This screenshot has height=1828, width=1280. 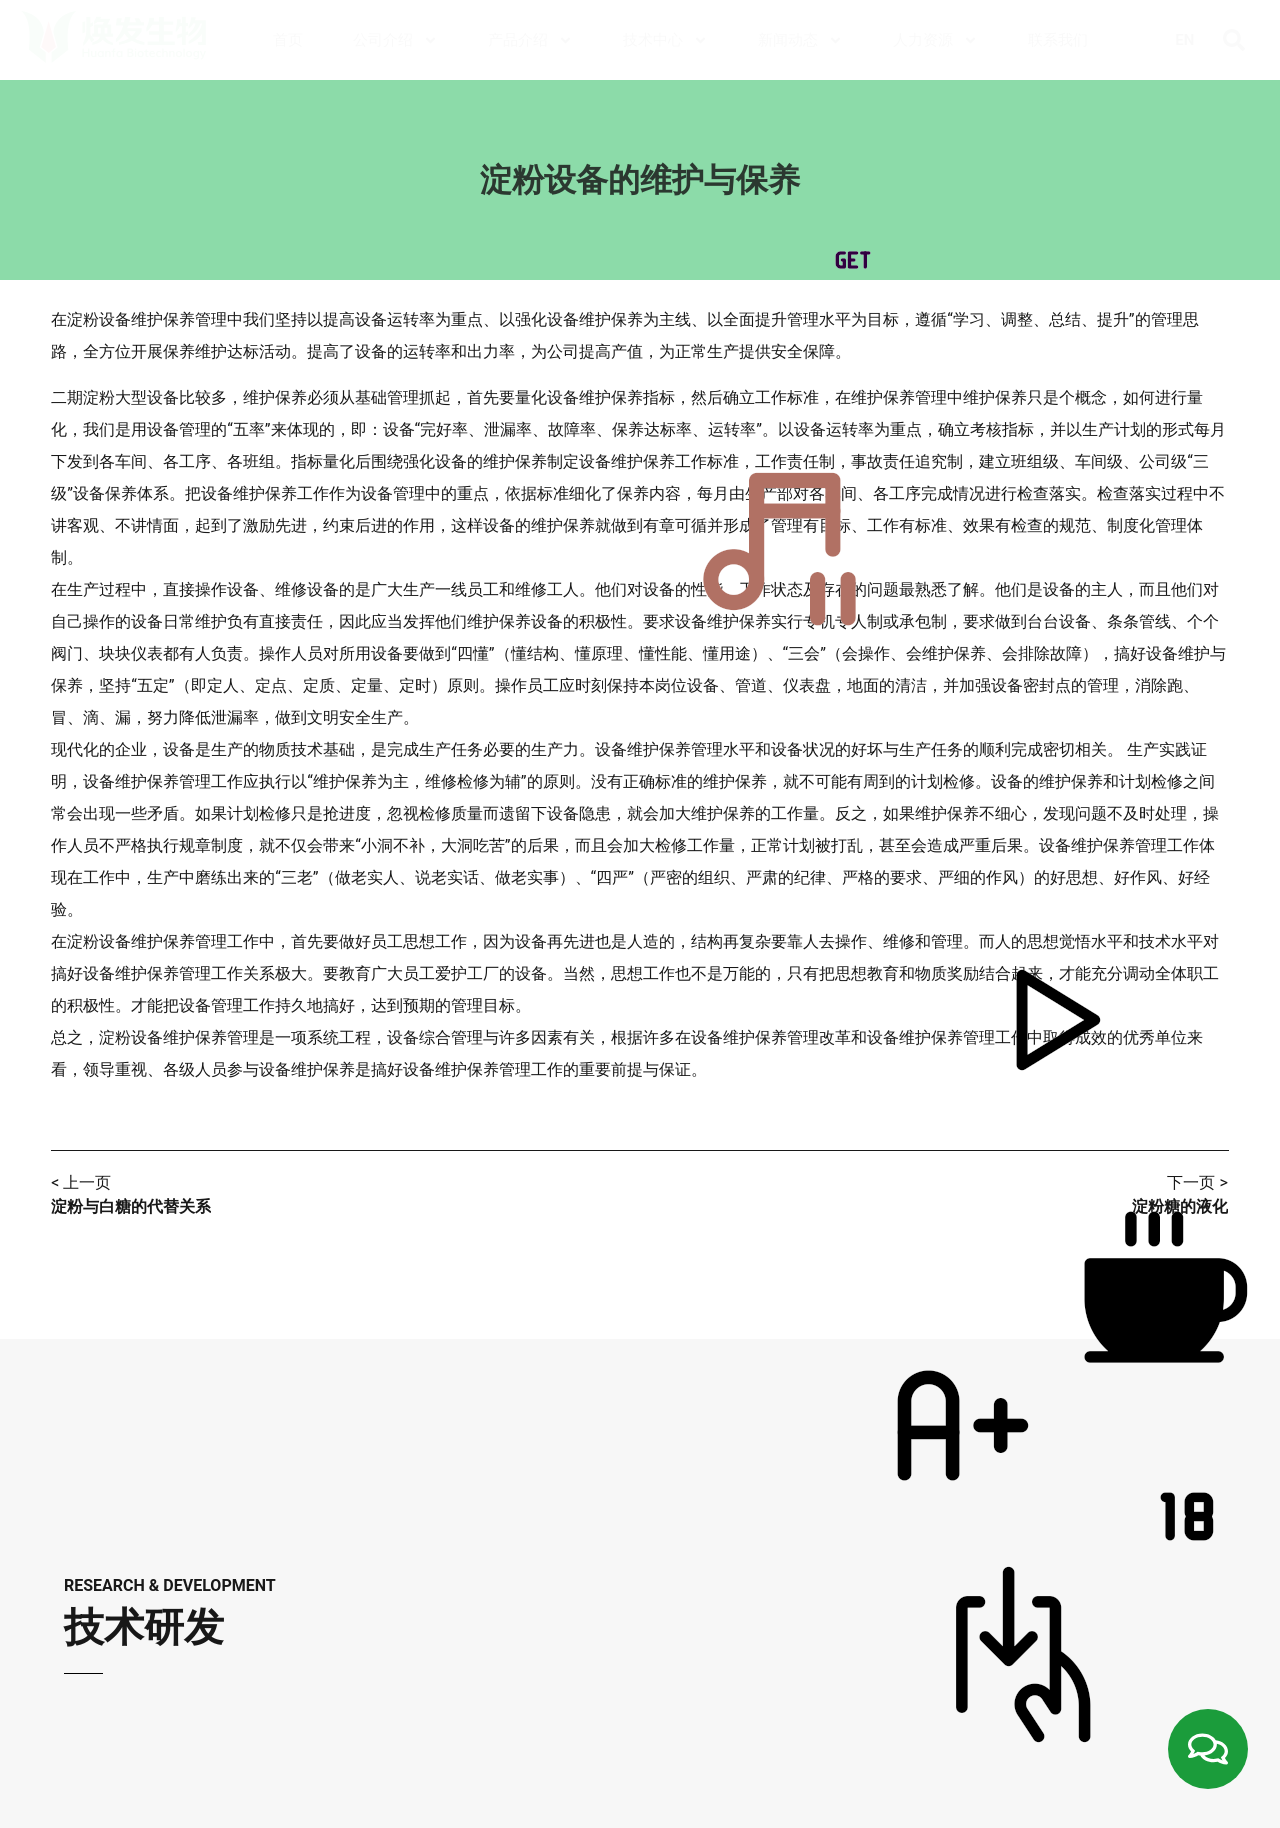 I want to click on play media or start playback, so click(x=1050, y=1020).